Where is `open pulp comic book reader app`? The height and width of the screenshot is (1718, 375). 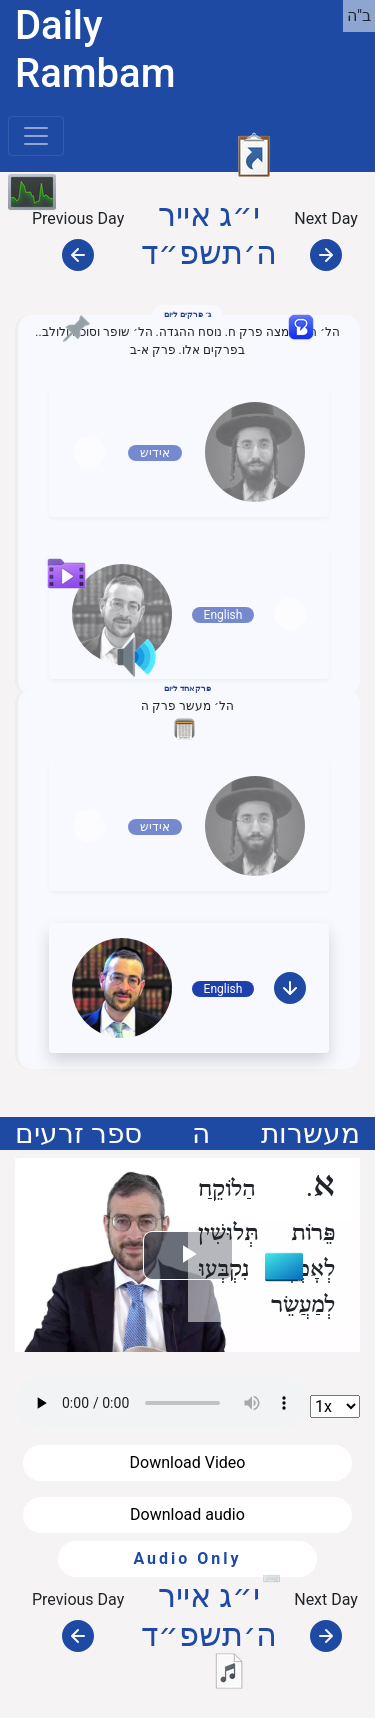
open pulp comic book reader app is located at coordinates (184, 728).